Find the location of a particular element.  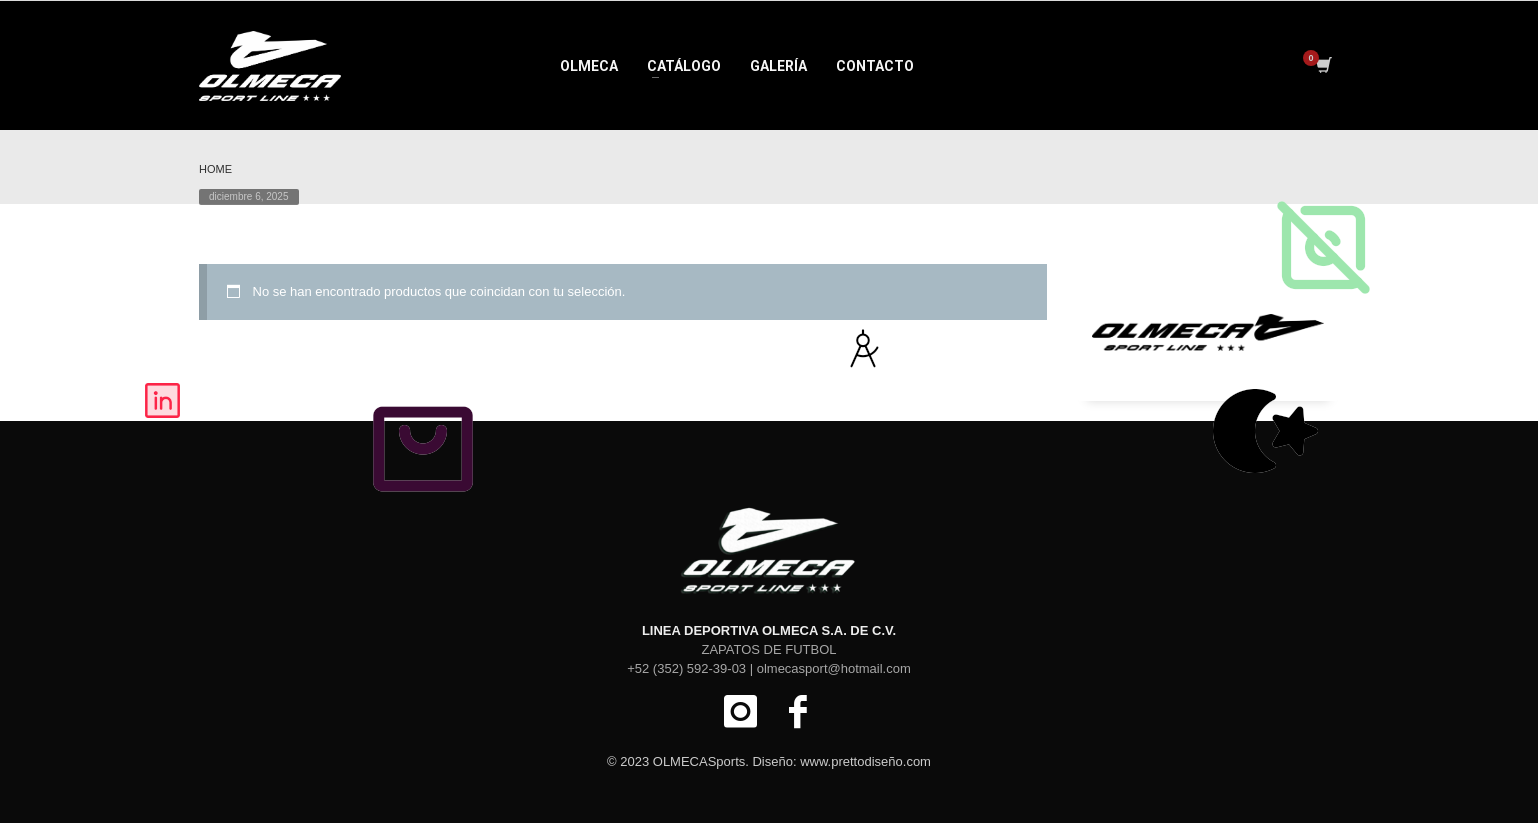

connect with LinkedIn is located at coordinates (162, 400).